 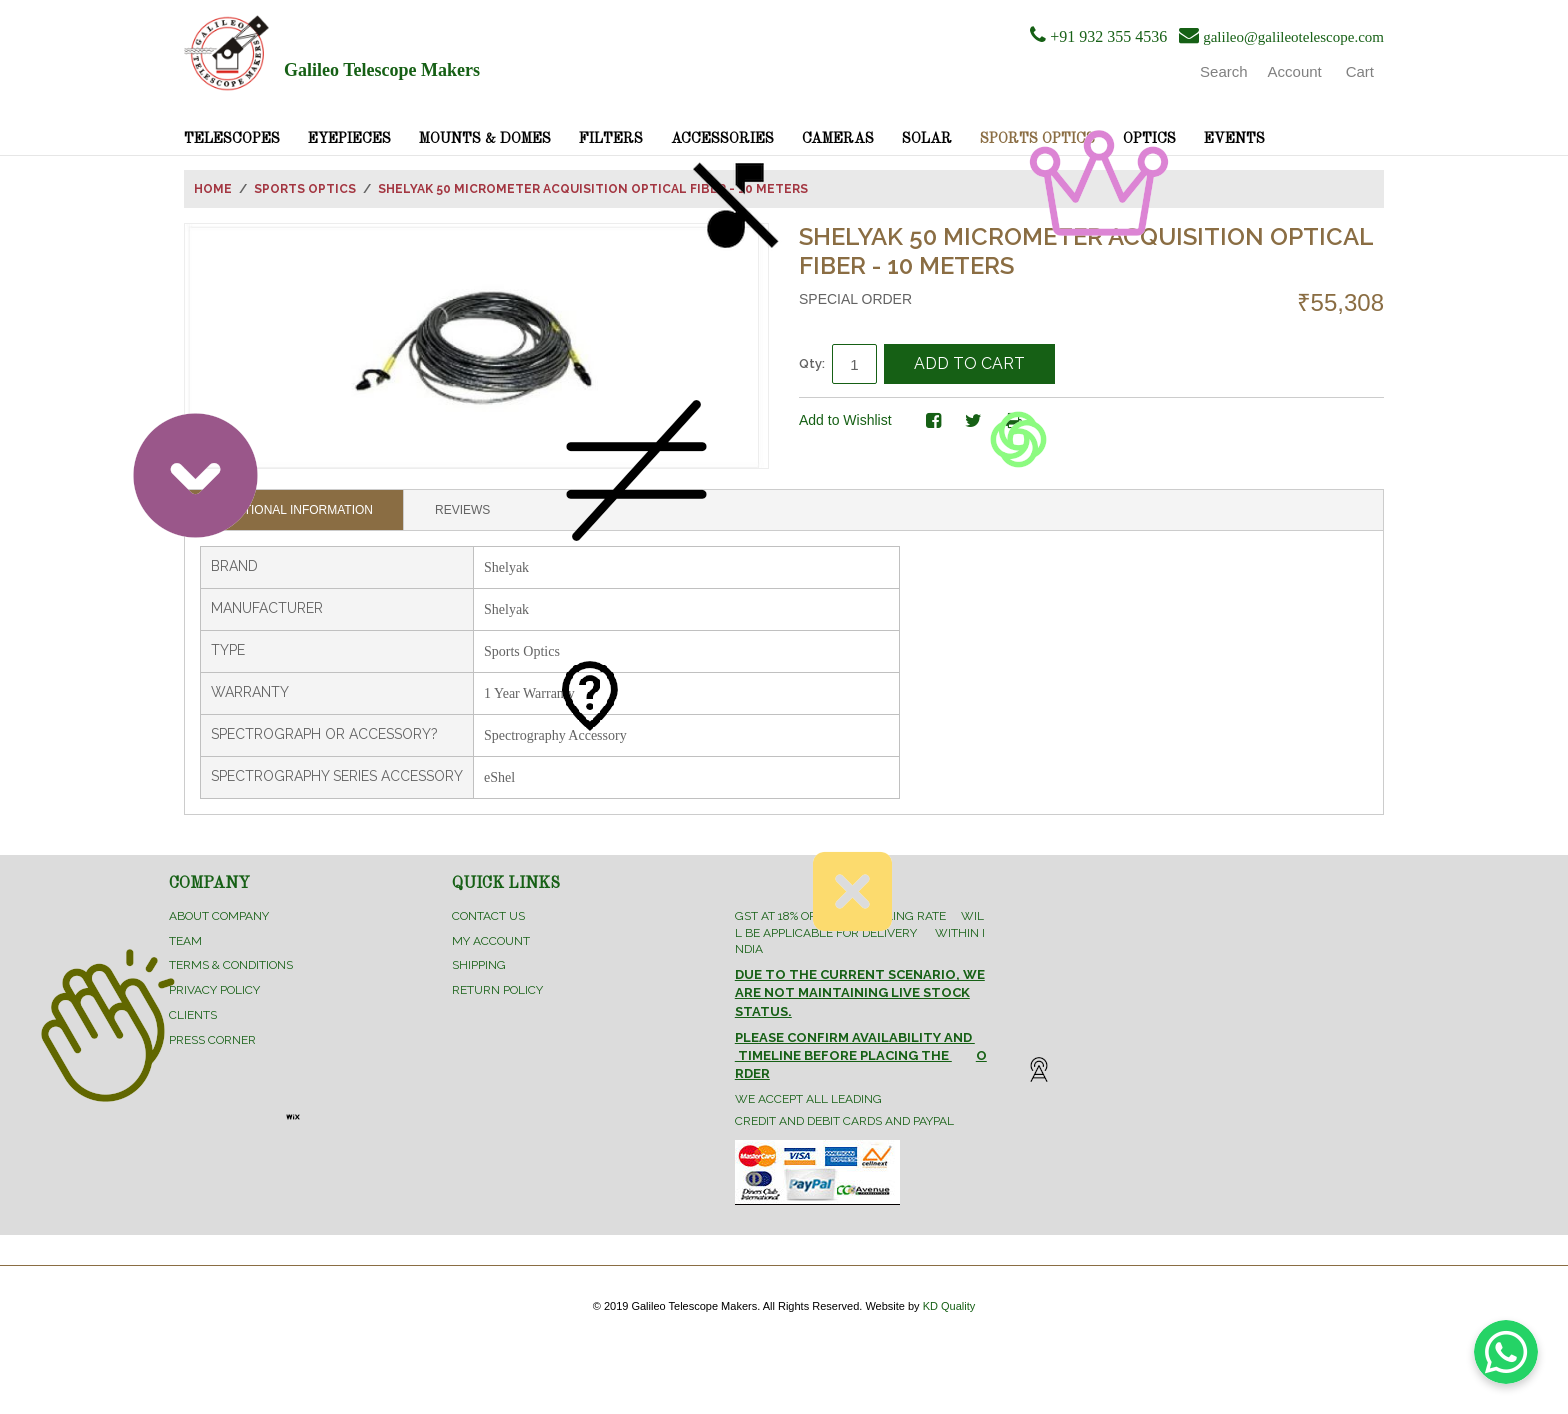 I want to click on indicates cellular network signal or connectivity, so click(x=1039, y=1070).